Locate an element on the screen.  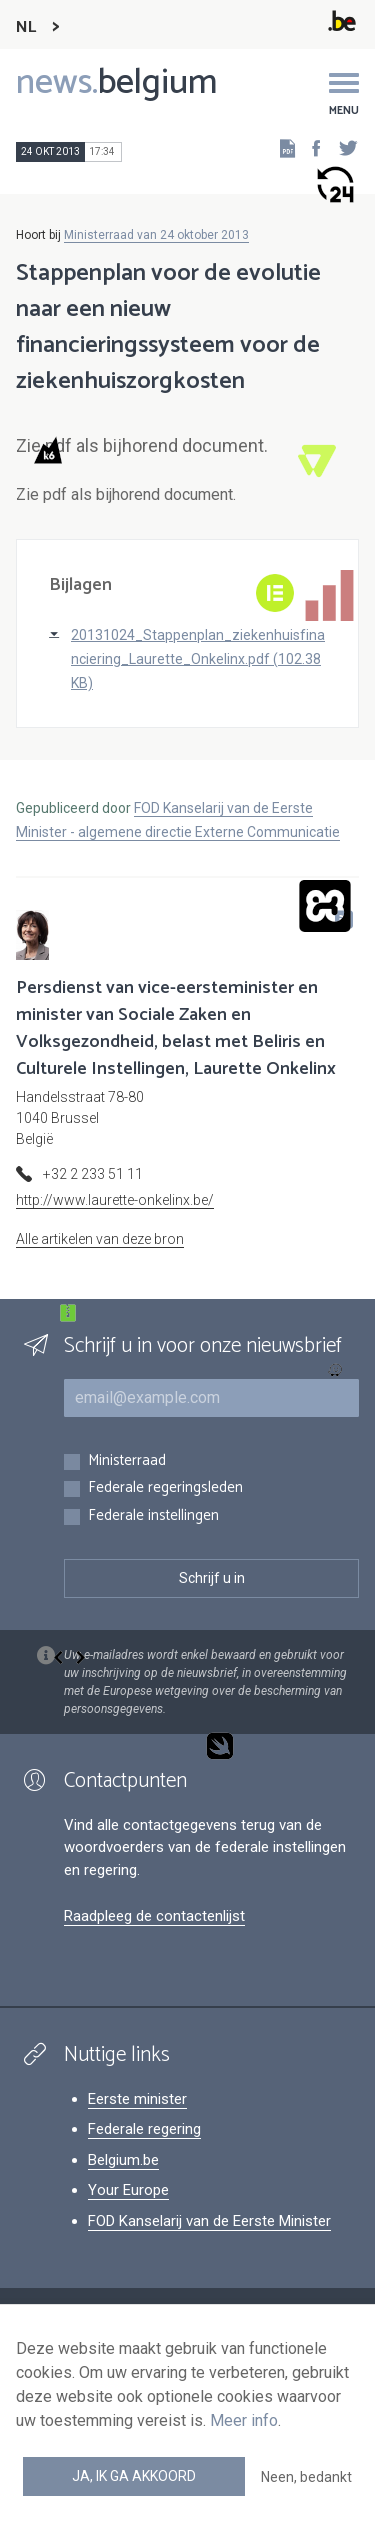
compressed or zipped file is located at coordinates (68, 1313).